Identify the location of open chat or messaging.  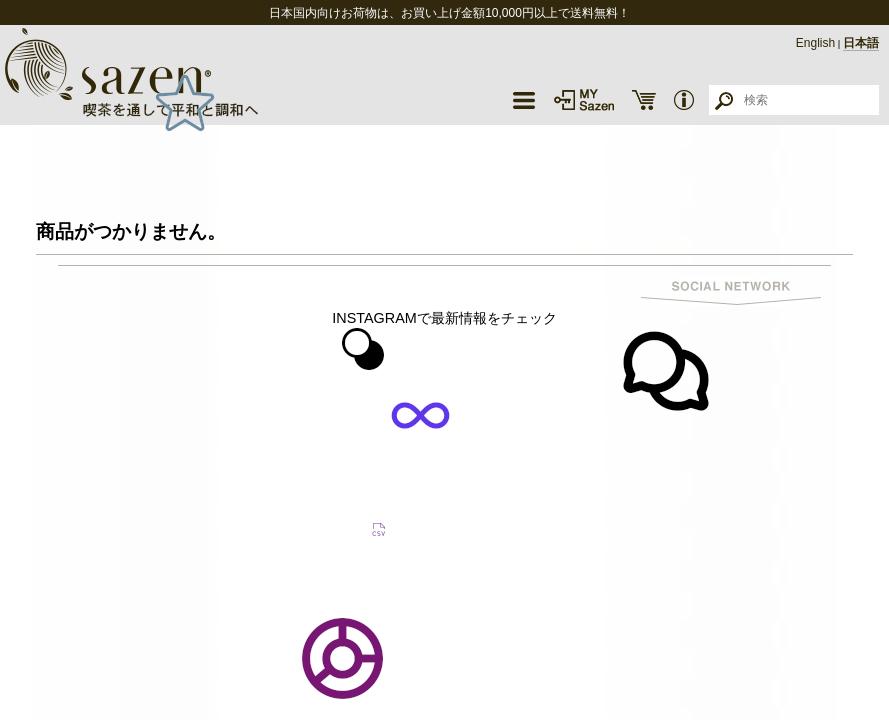
(666, 371).